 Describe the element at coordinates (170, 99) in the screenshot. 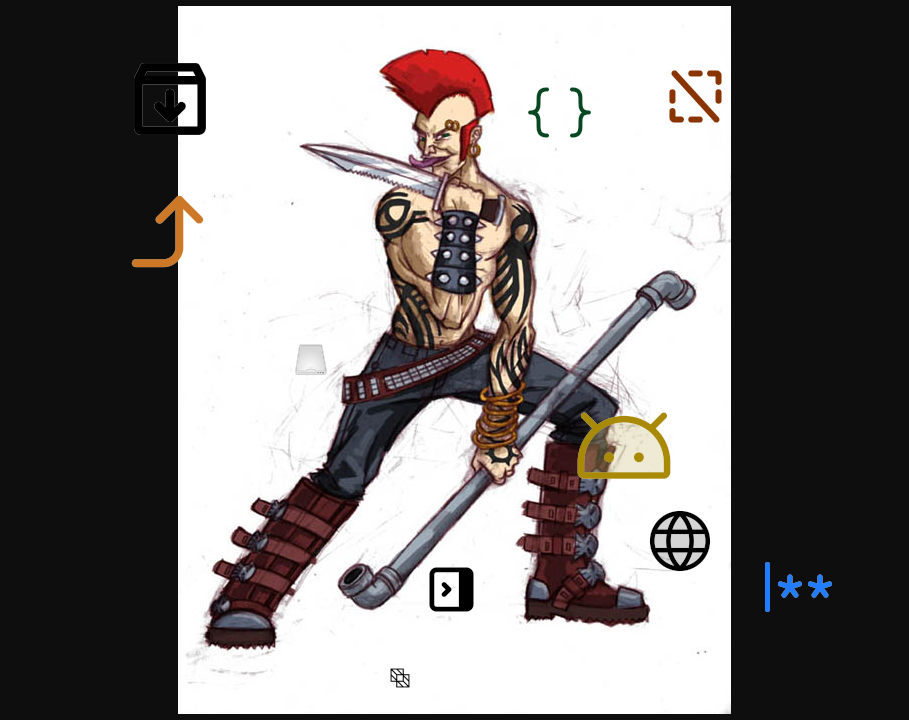

I see `download to local storage` at that location.